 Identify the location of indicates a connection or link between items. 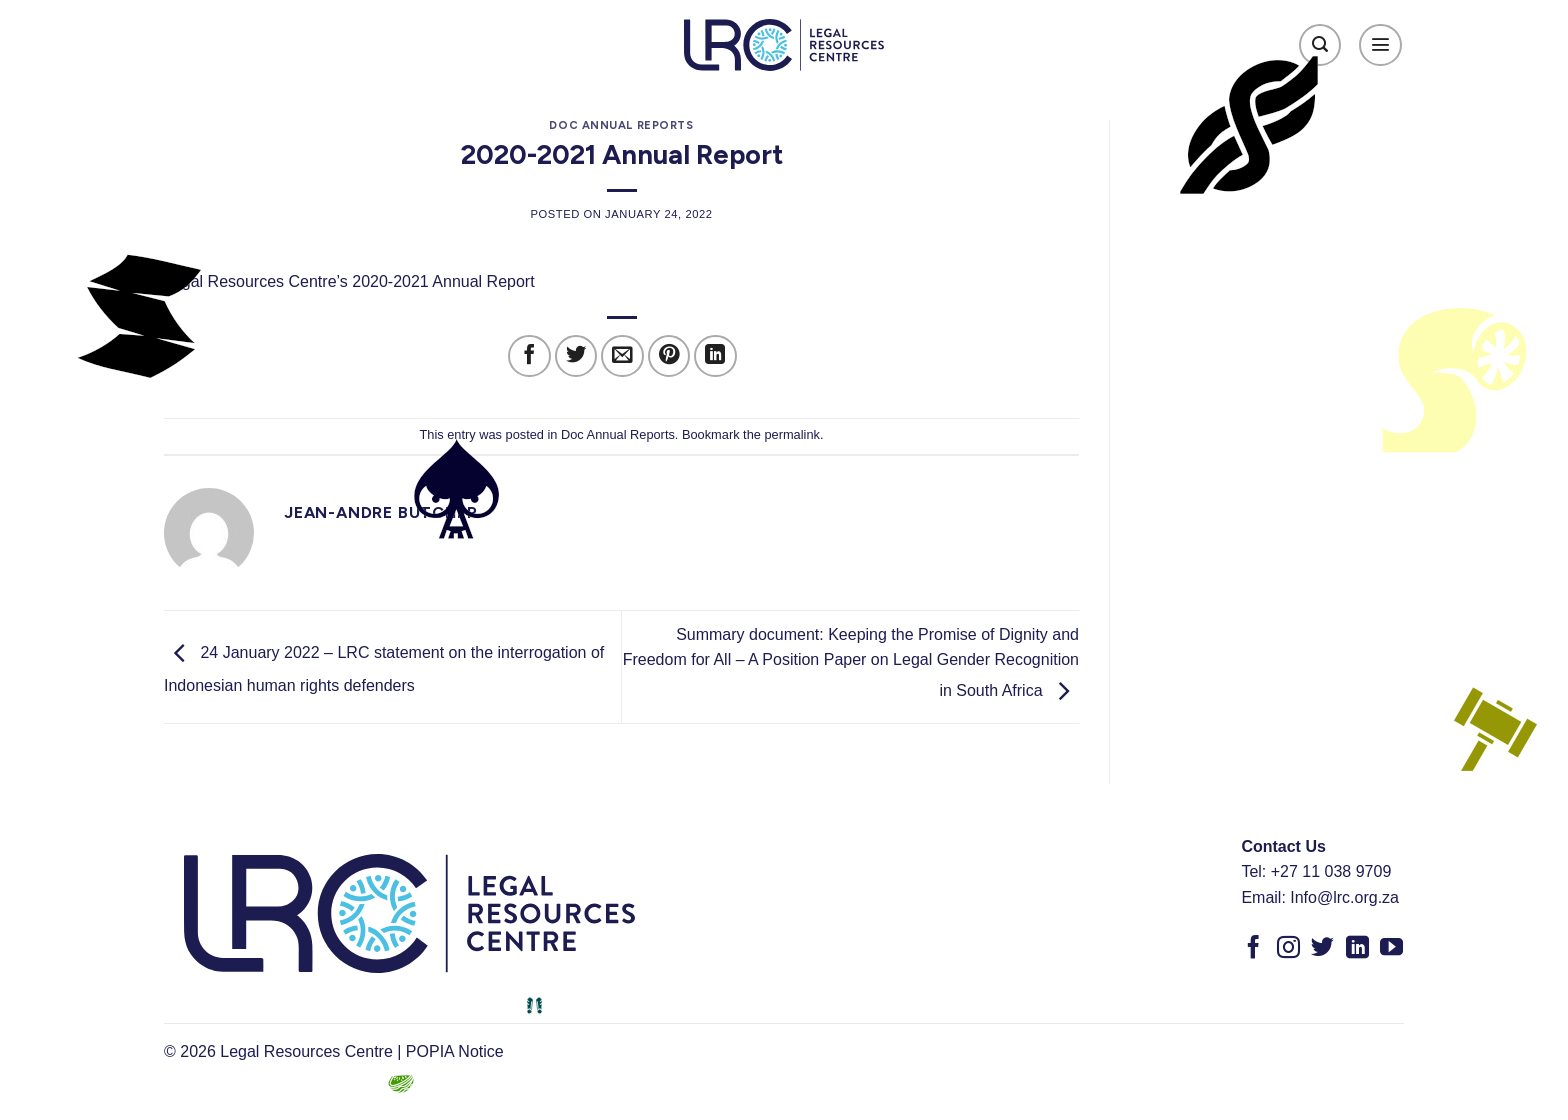
(1249, 125).